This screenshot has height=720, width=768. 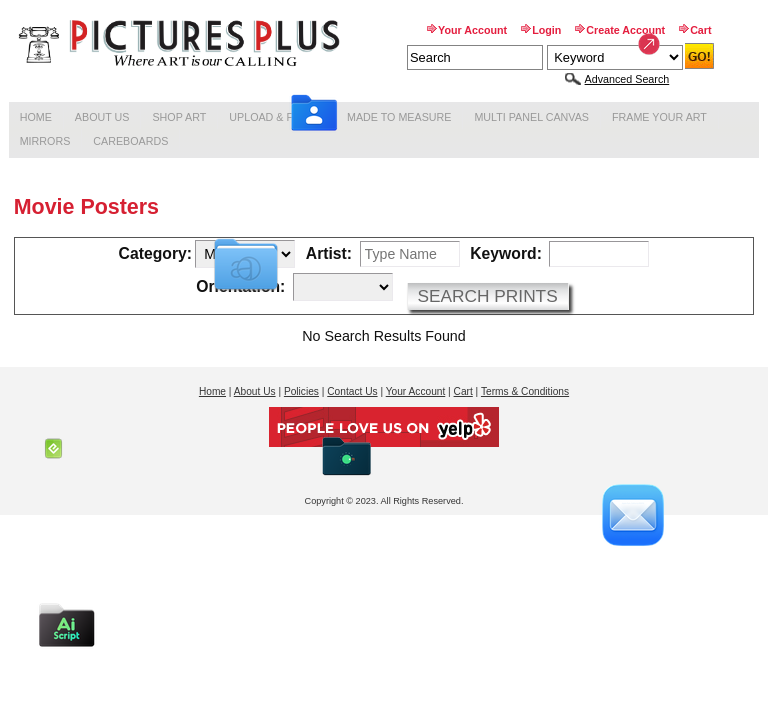 What do you see at coordinates (53, 448) in the screenshot?
I see `an epub ebook file` at bounding box center [53, 448].